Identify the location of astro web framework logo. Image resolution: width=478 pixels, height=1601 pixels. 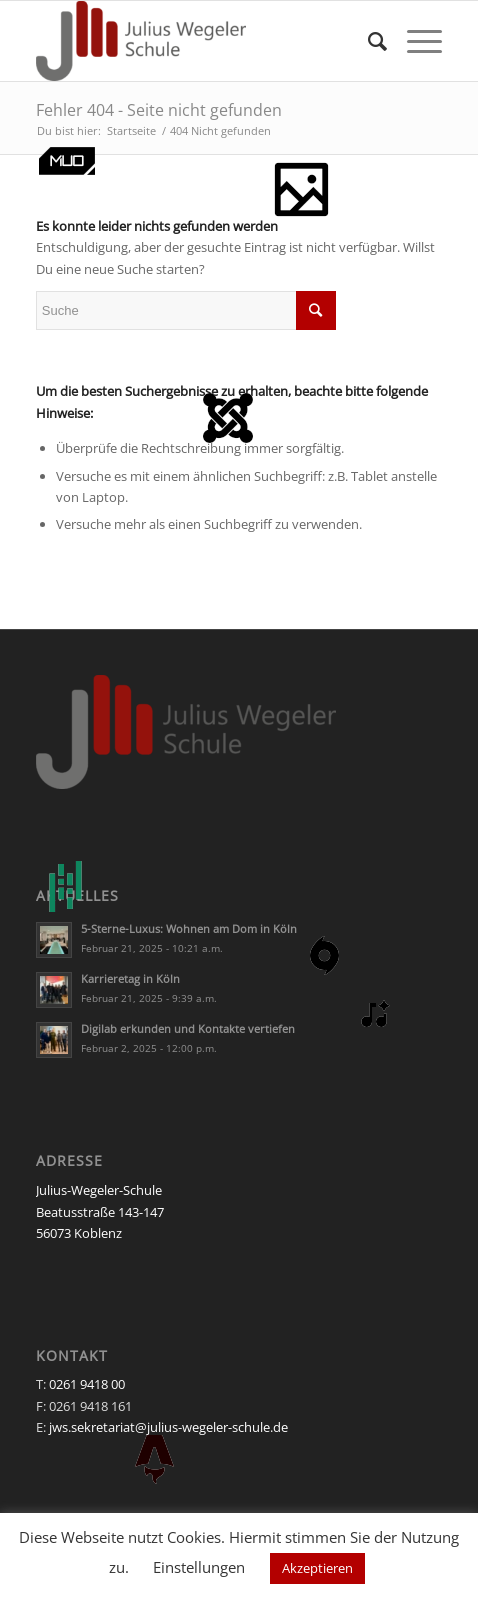
(154, 1459).